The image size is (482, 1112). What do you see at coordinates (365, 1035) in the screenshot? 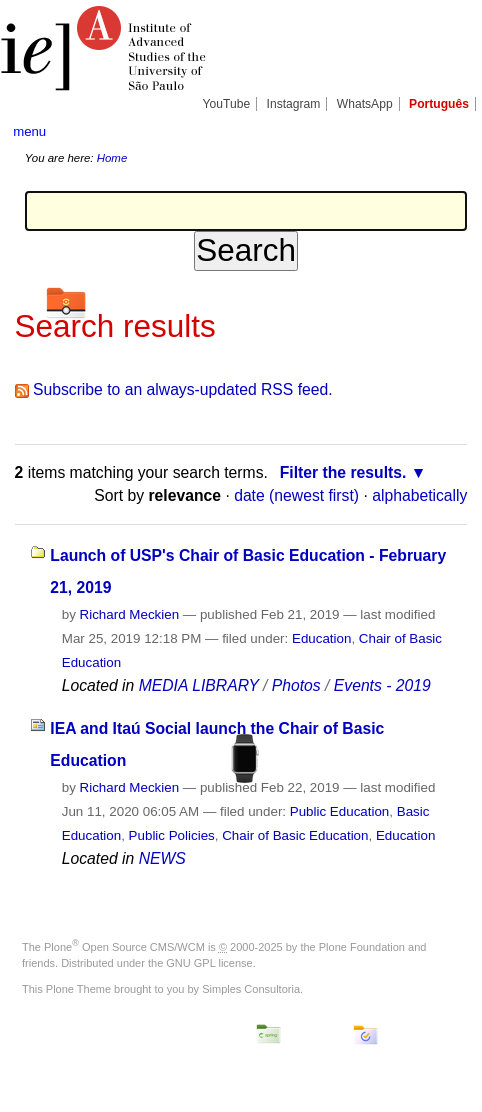
I see `open ticktick tasks folder` at bounding box center [365, 1035].